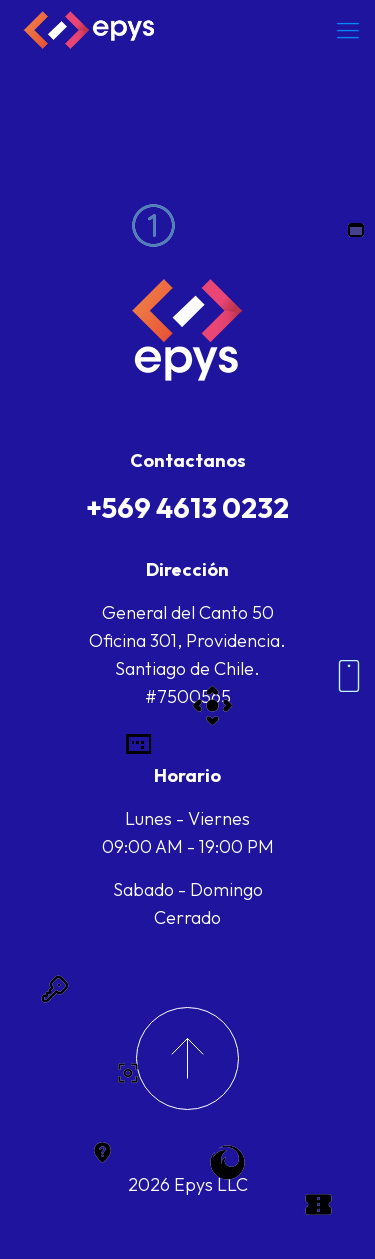 The height and width of the screenshot is (1259, 375). What do you see at coordinates (212, 705) in the screenshot?
I see `pan or move the camera view` at bounding box center [212, 705].